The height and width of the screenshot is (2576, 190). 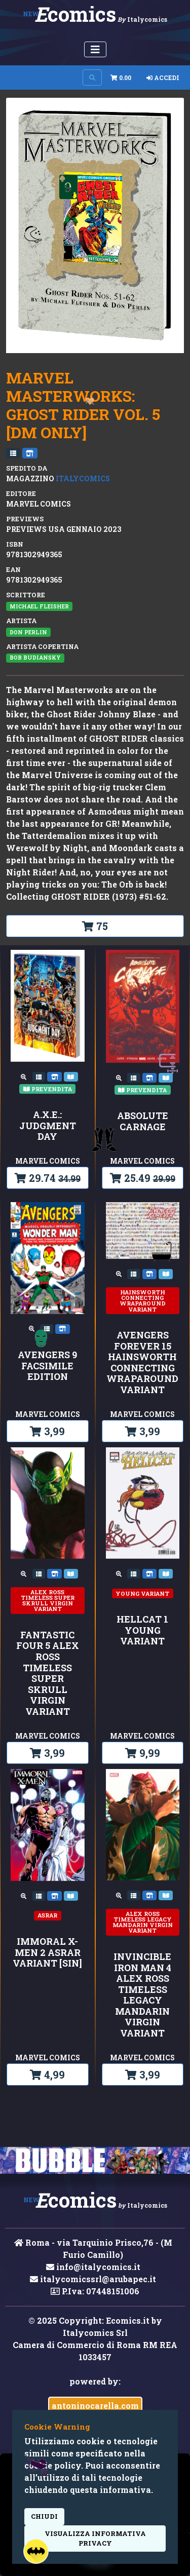 I want to click on select sling weapon in game inventory, so click(x=33, y=235).